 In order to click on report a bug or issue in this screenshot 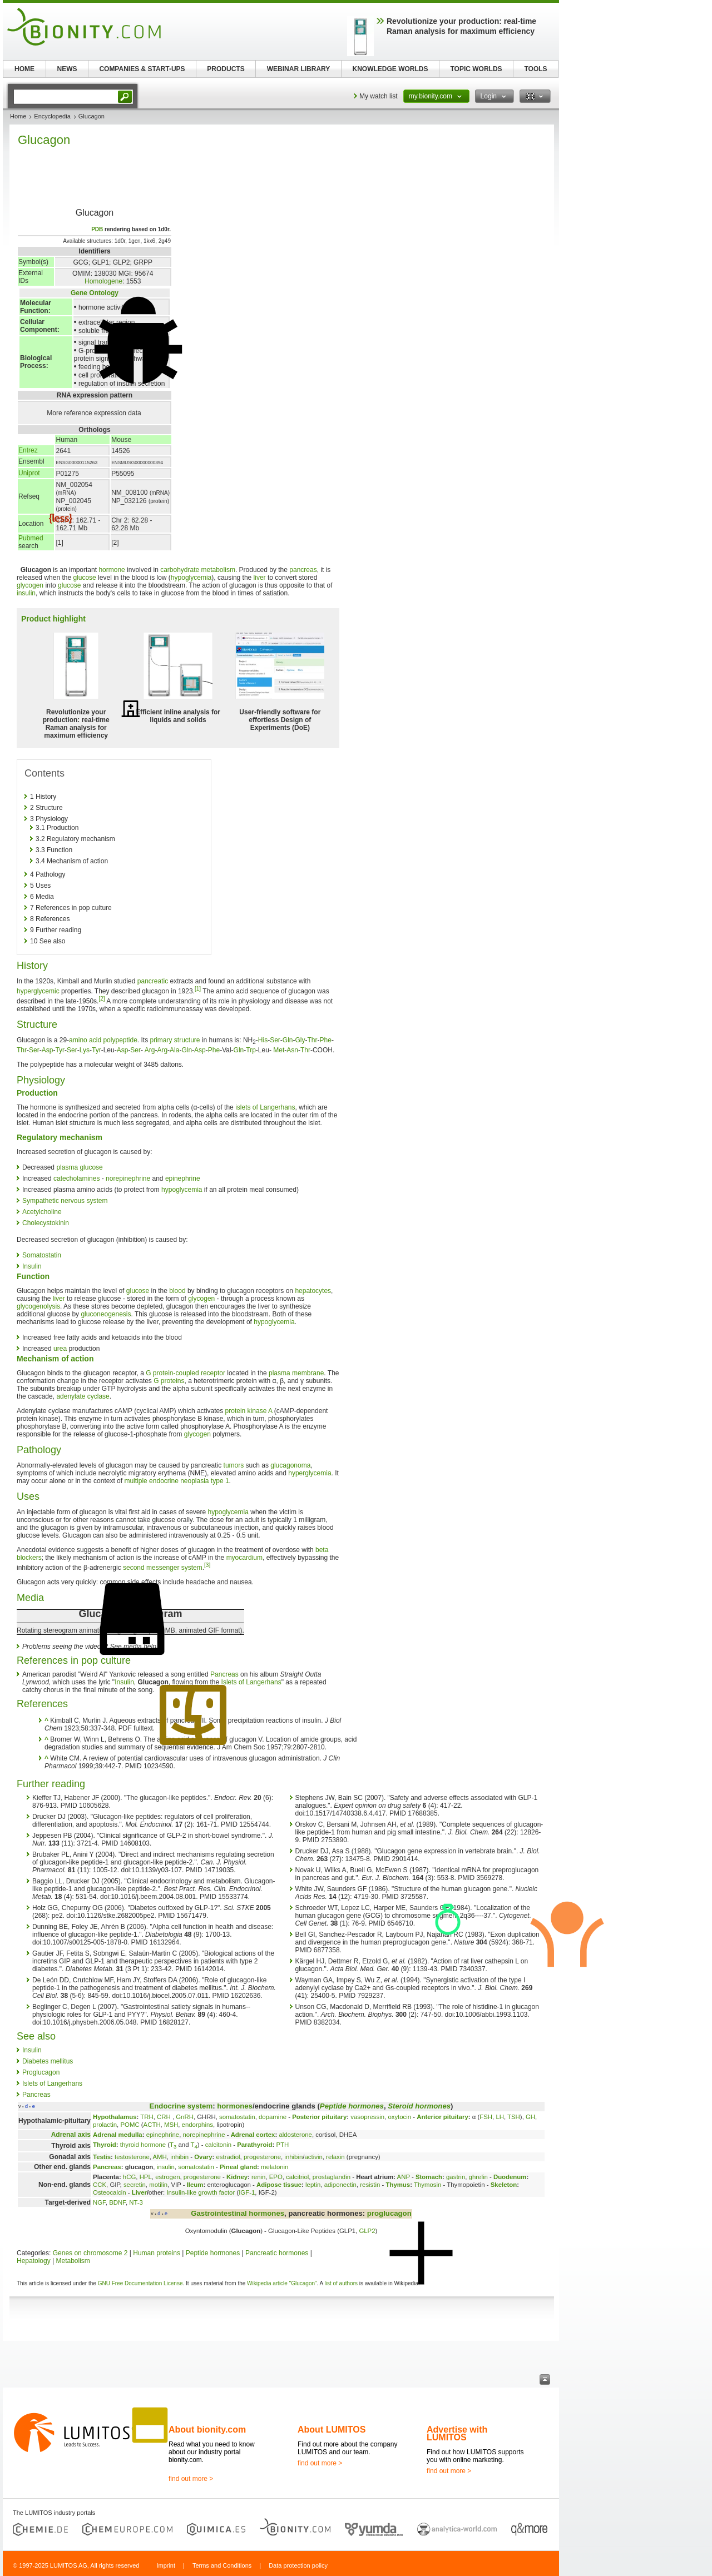, I will do `click(138, 340)`.